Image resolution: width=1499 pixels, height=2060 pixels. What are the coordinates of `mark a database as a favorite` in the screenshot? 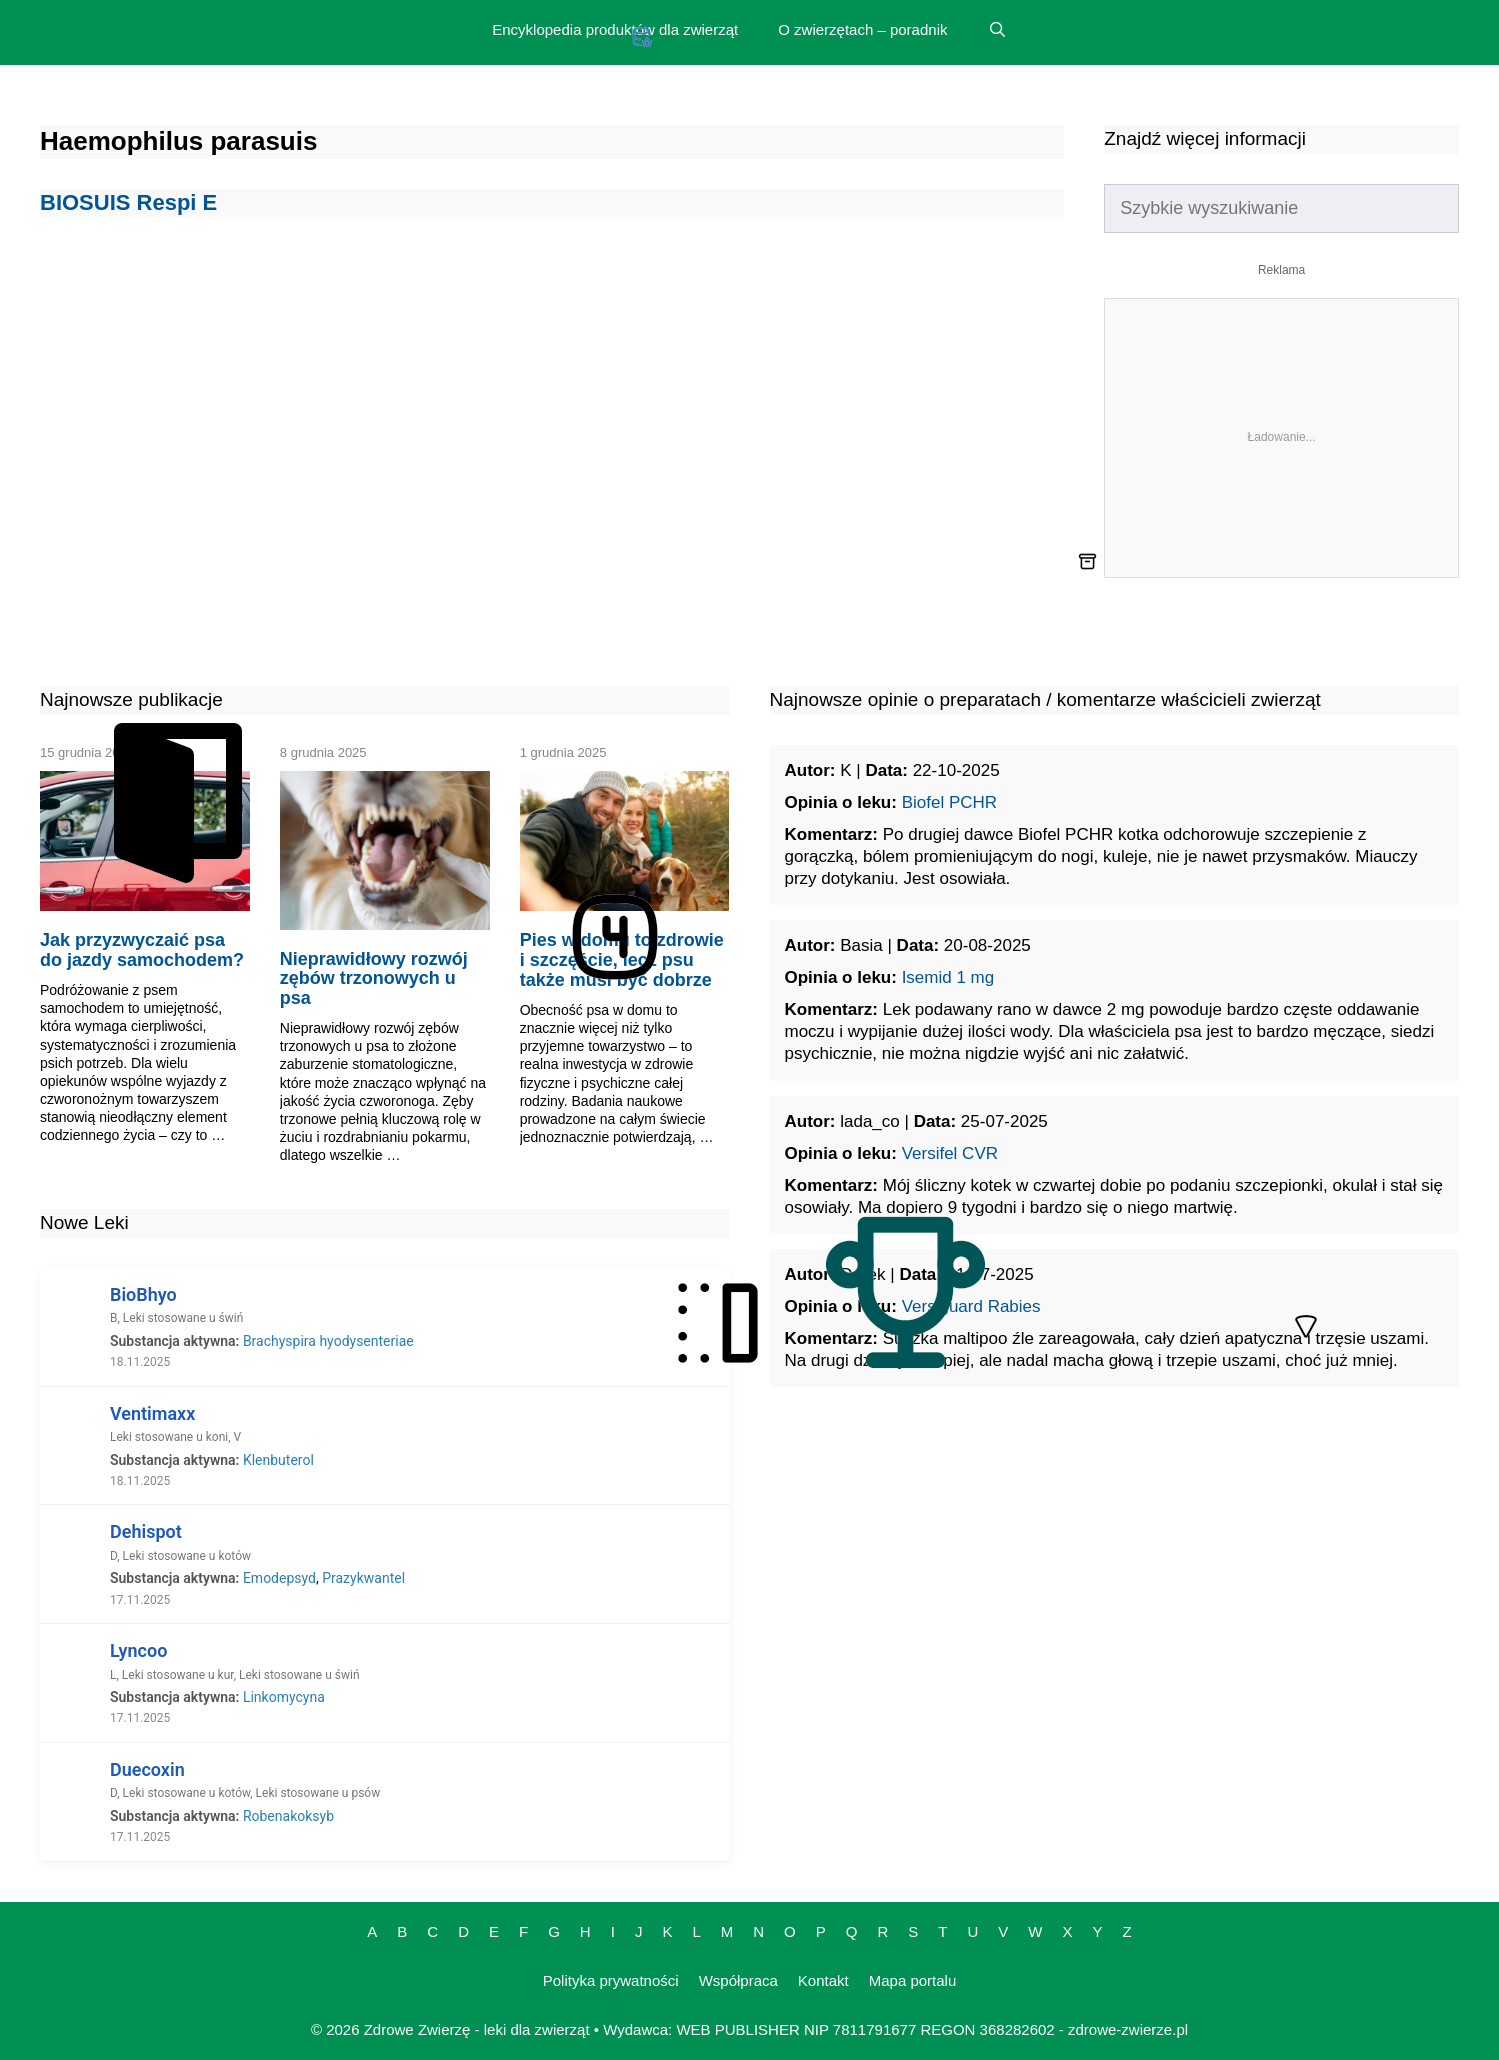 It's located at (641, 36).